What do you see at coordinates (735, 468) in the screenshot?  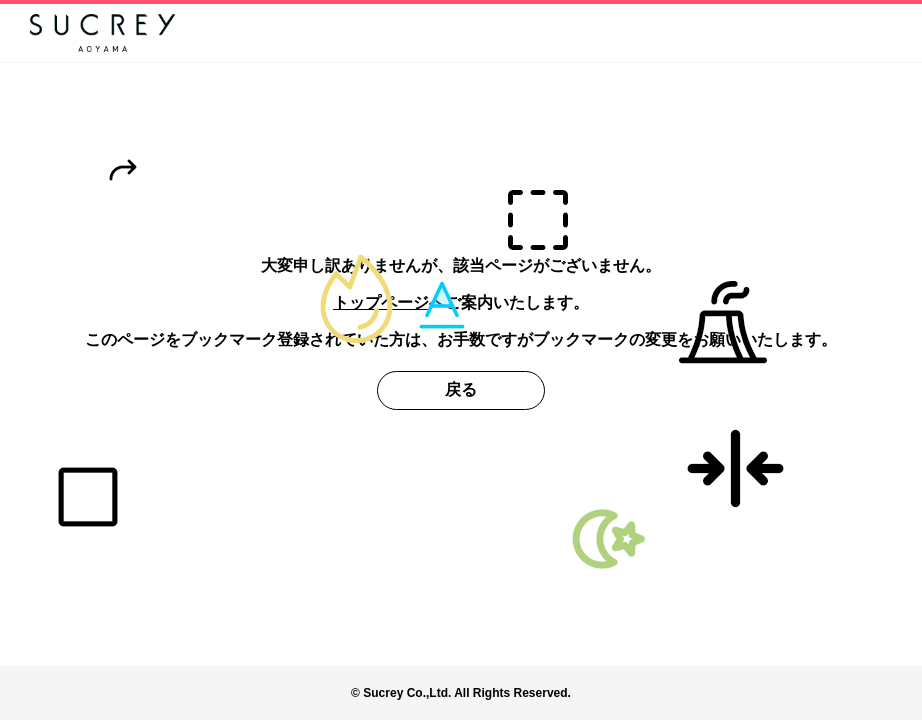 I see `collapse or minimize a horizontal panel` at bounding box center [735, 468].